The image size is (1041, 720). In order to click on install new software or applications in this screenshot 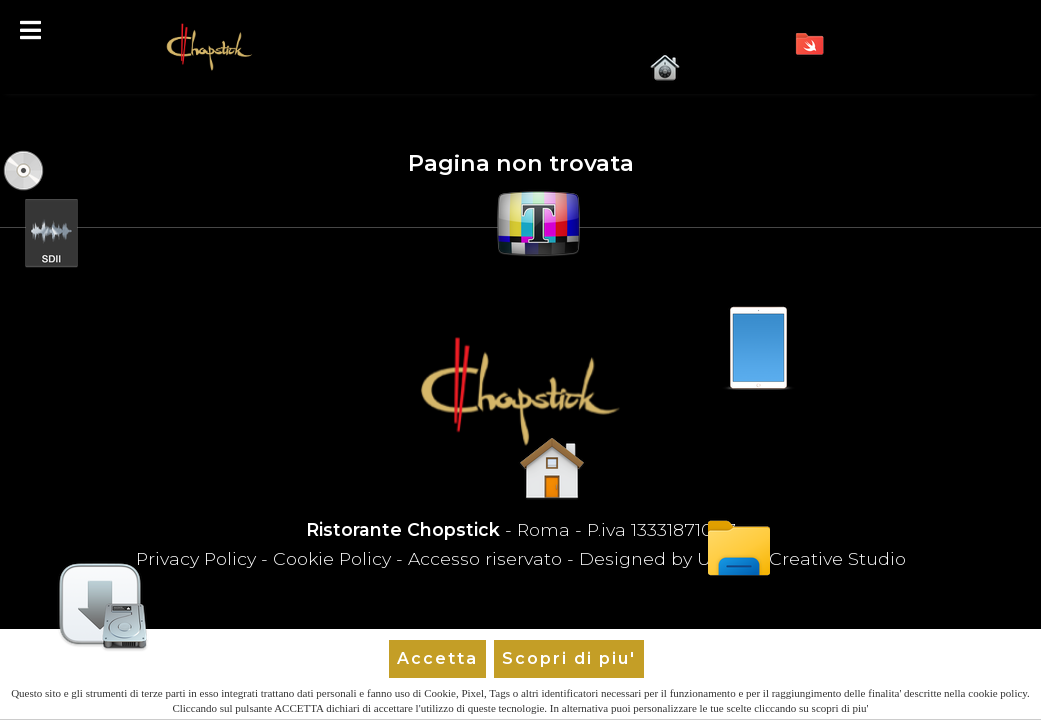, I will do `click(100, 604)`.